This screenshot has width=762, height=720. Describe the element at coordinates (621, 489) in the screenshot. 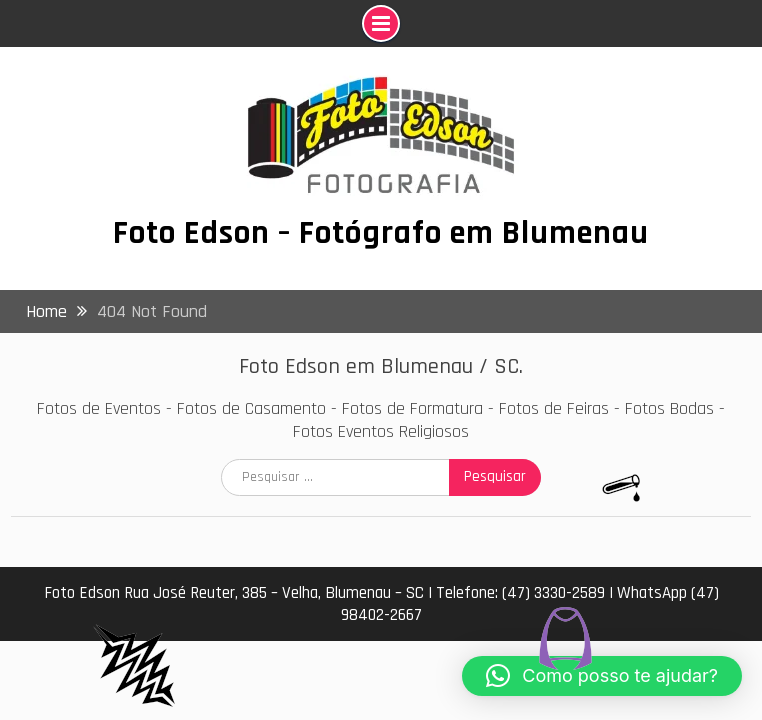

I see `access chemistry or lab features` at that location.